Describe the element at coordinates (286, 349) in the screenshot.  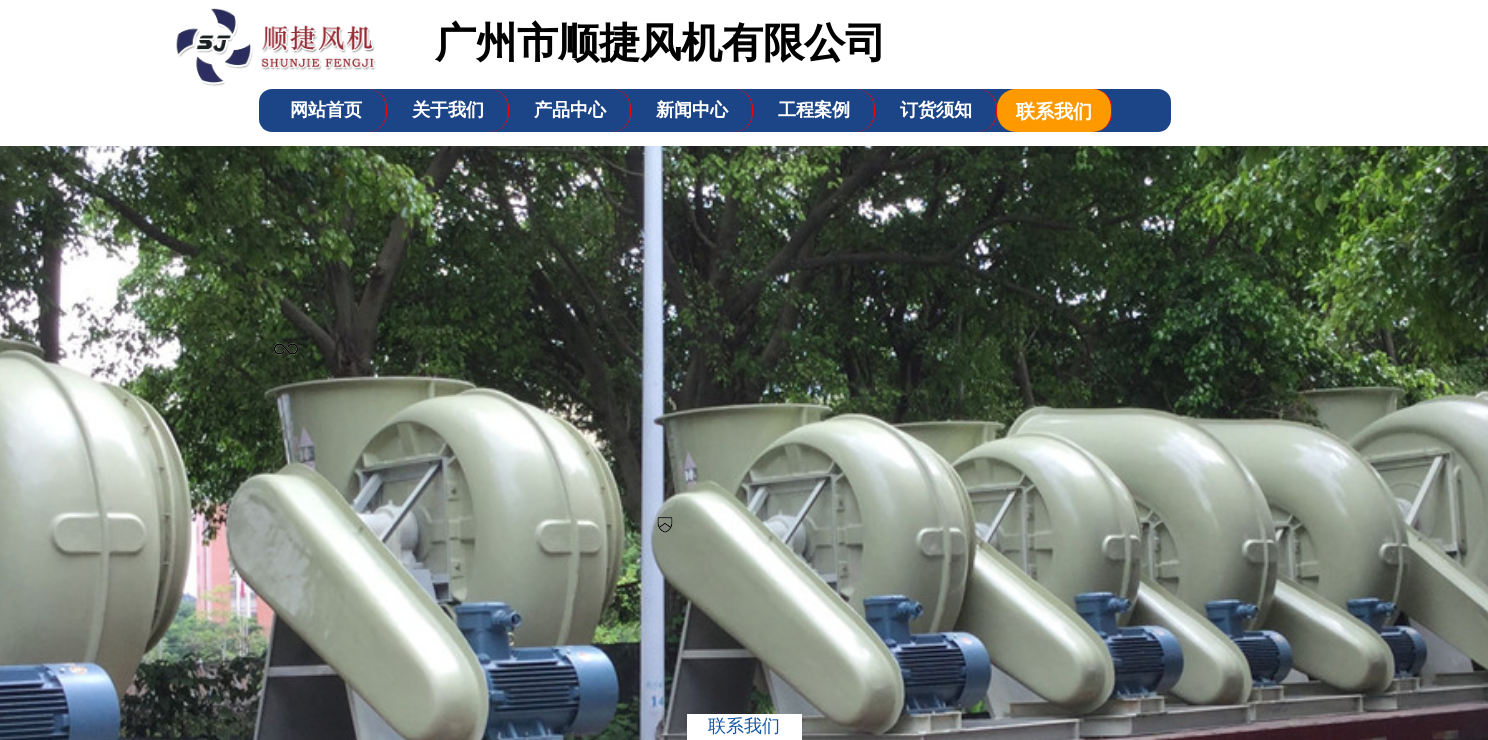
I see `indicates unlimited or infinite content` at that location.